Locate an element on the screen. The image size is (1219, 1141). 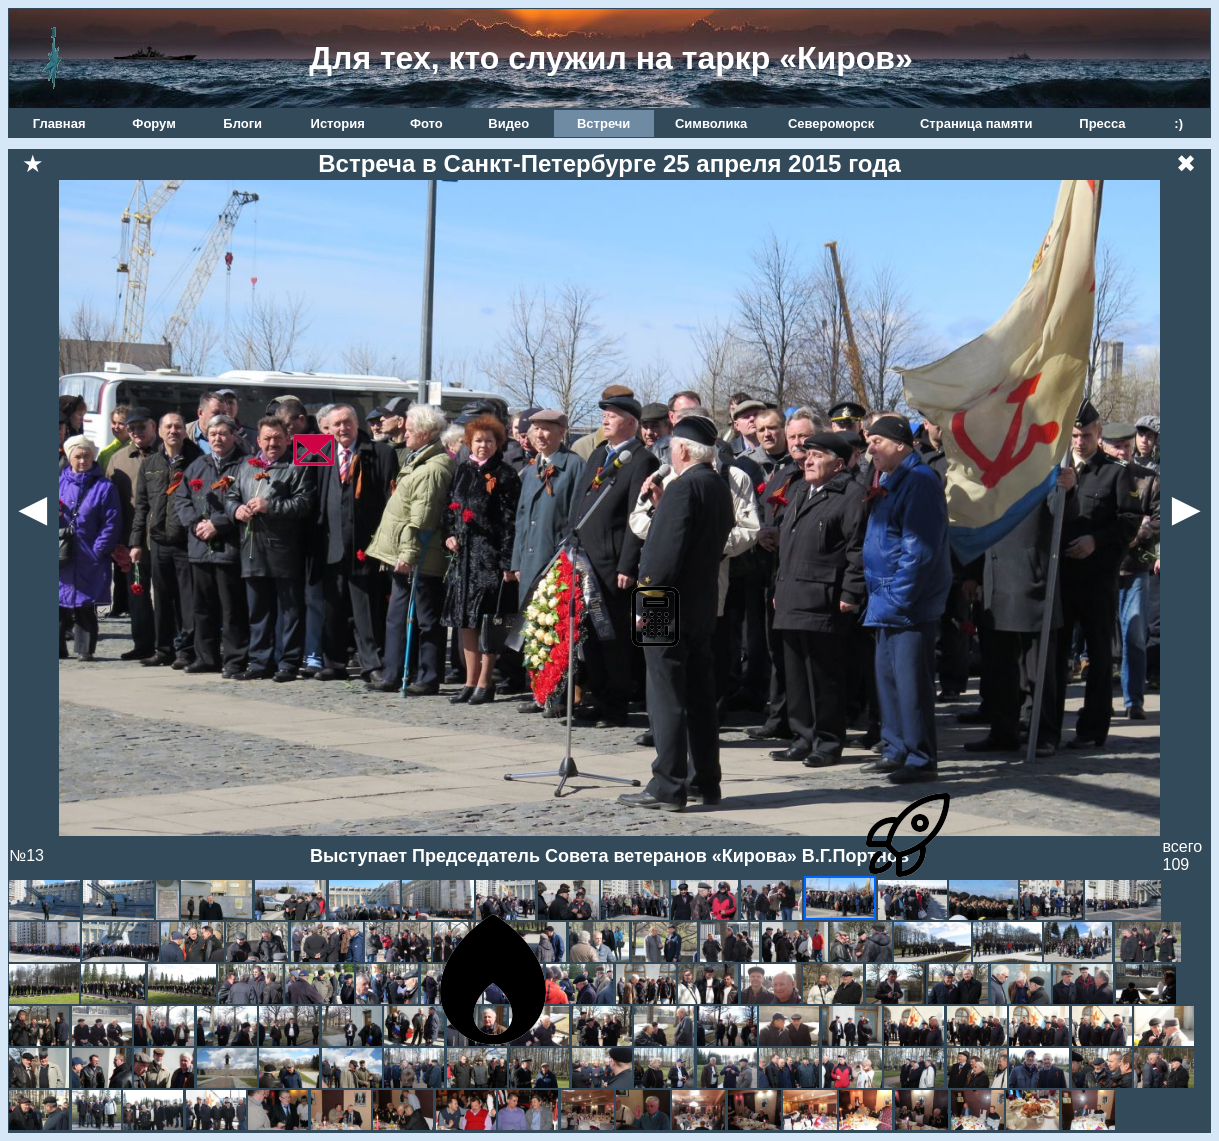
indicates verified or secure status is located at coordinates (102, 610).